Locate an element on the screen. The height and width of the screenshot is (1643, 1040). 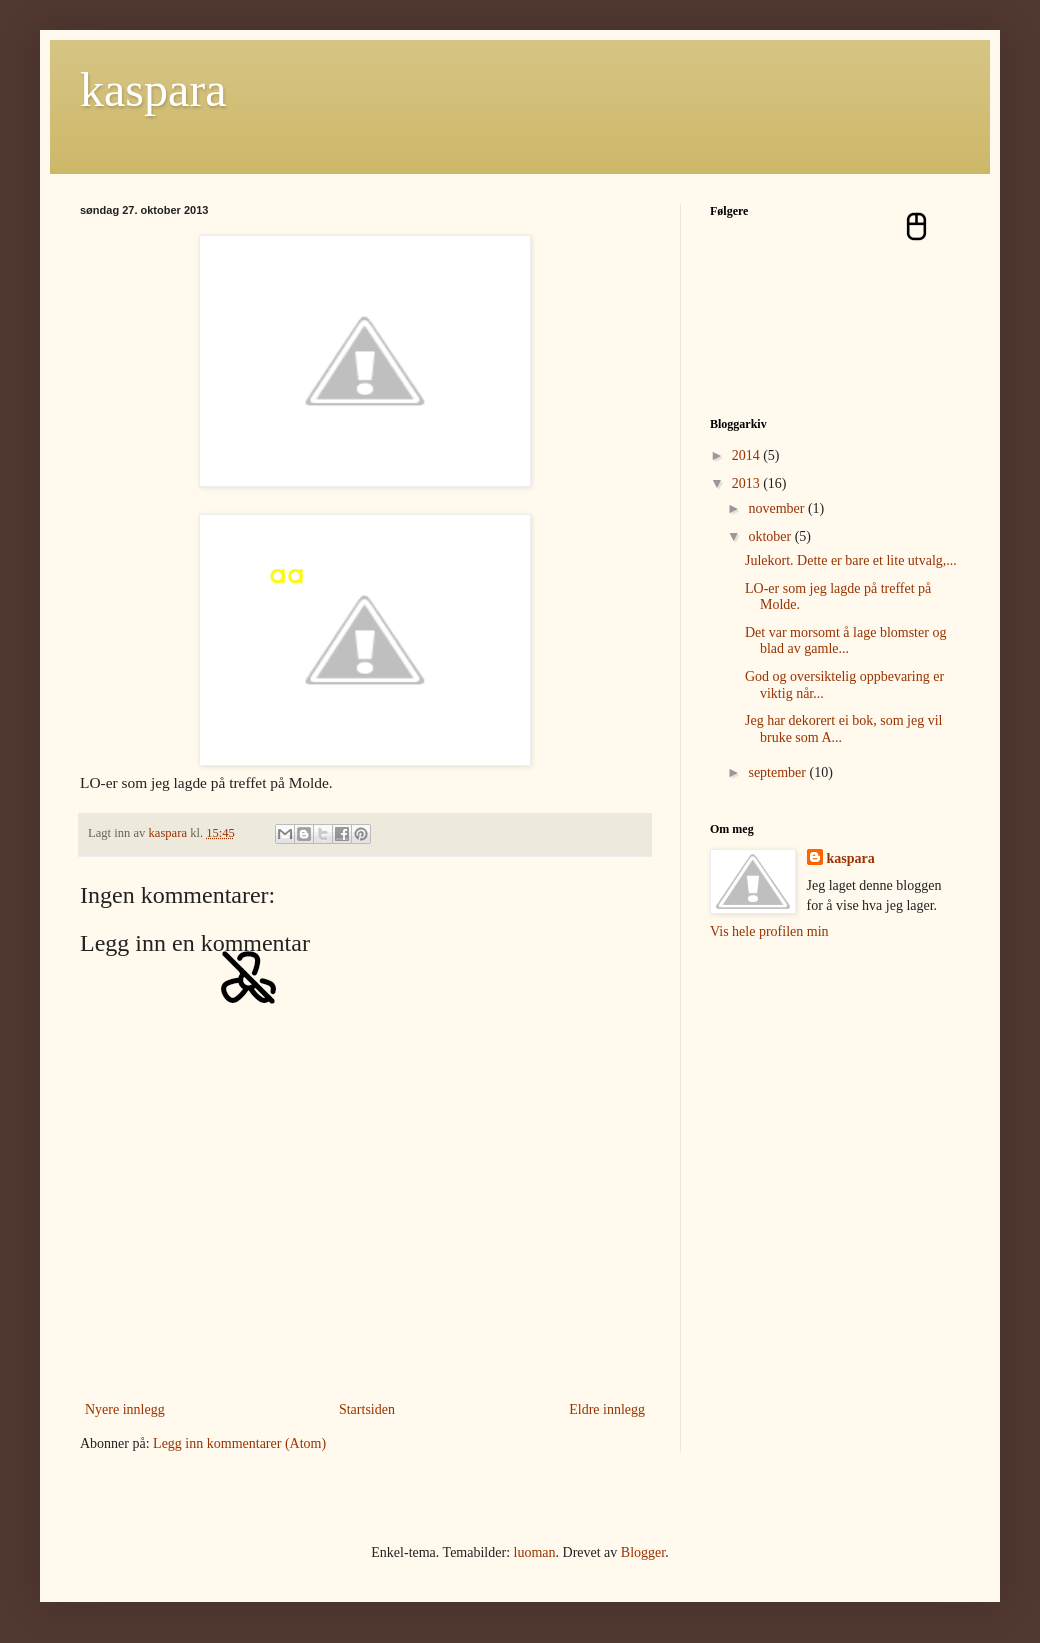
switch text to lowercase is located at coordinates (286, 570).